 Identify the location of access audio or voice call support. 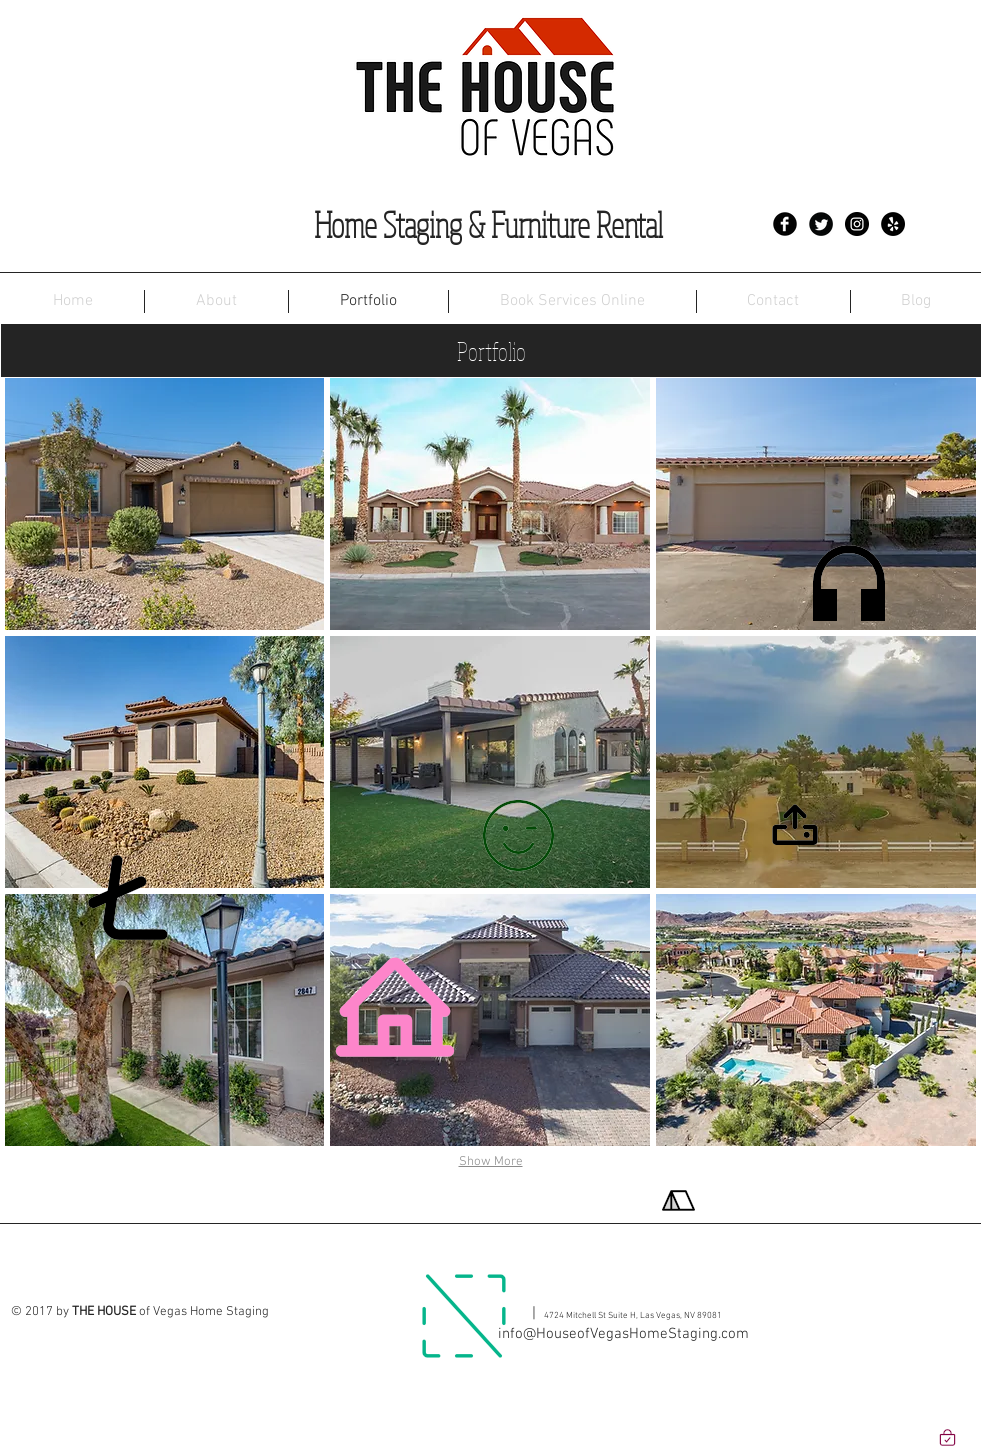
(849, 589).